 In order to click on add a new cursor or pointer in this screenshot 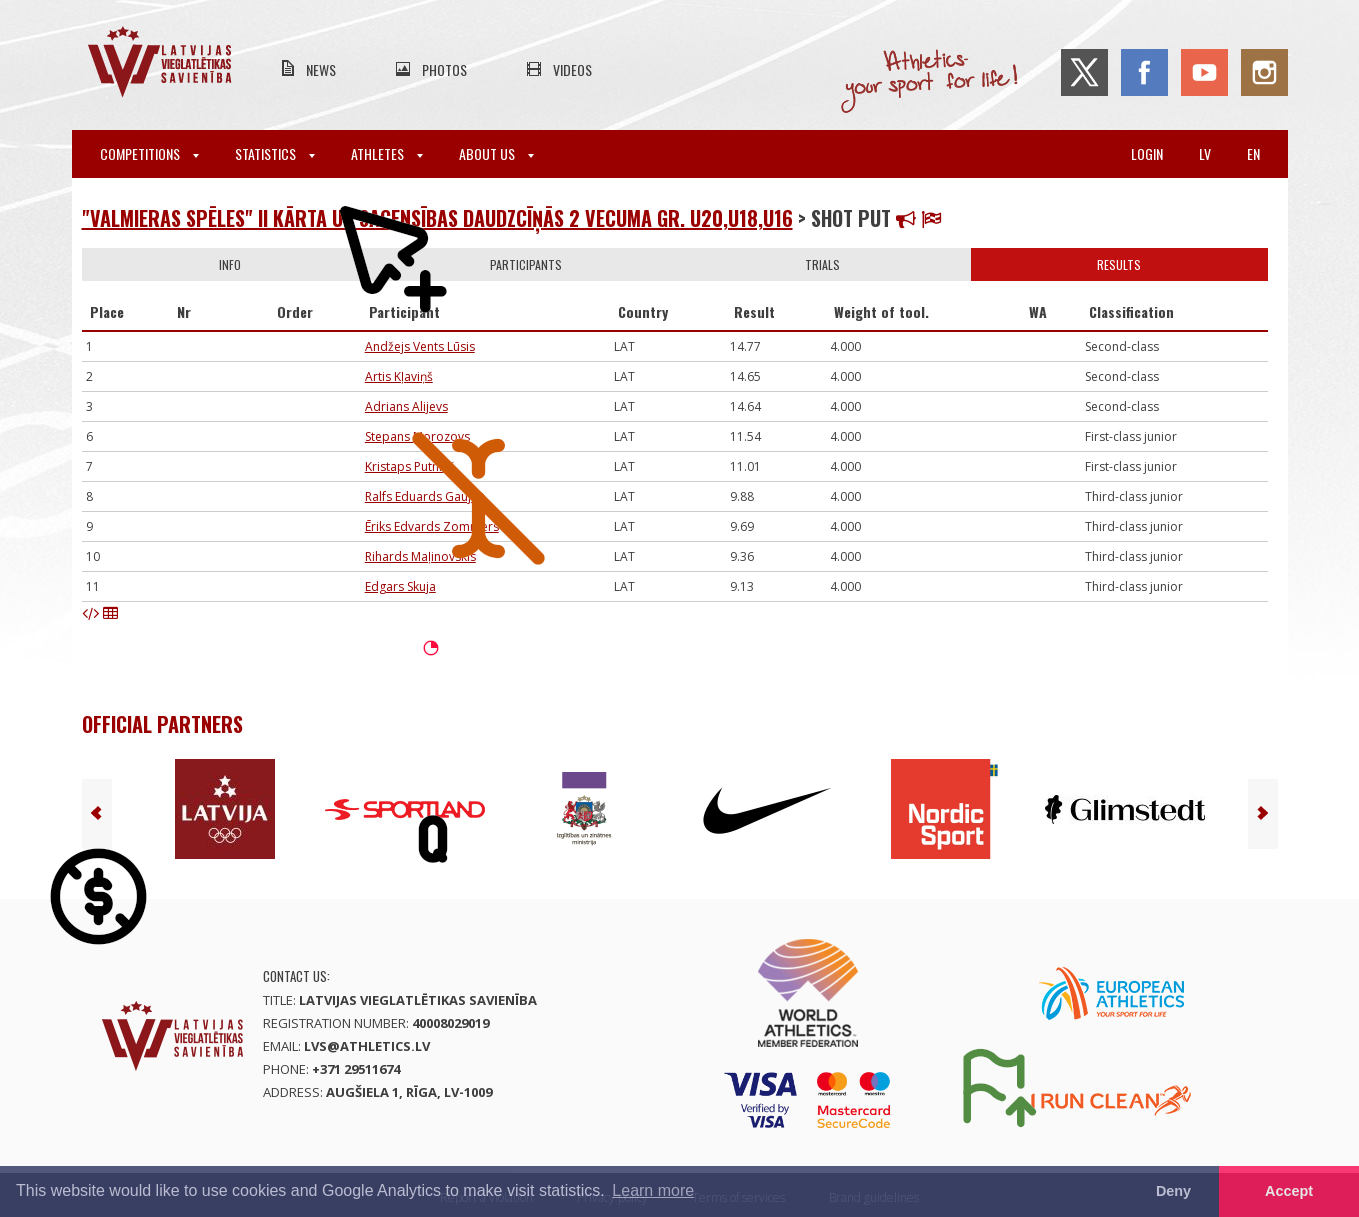, I will do `click(388, 254)`.